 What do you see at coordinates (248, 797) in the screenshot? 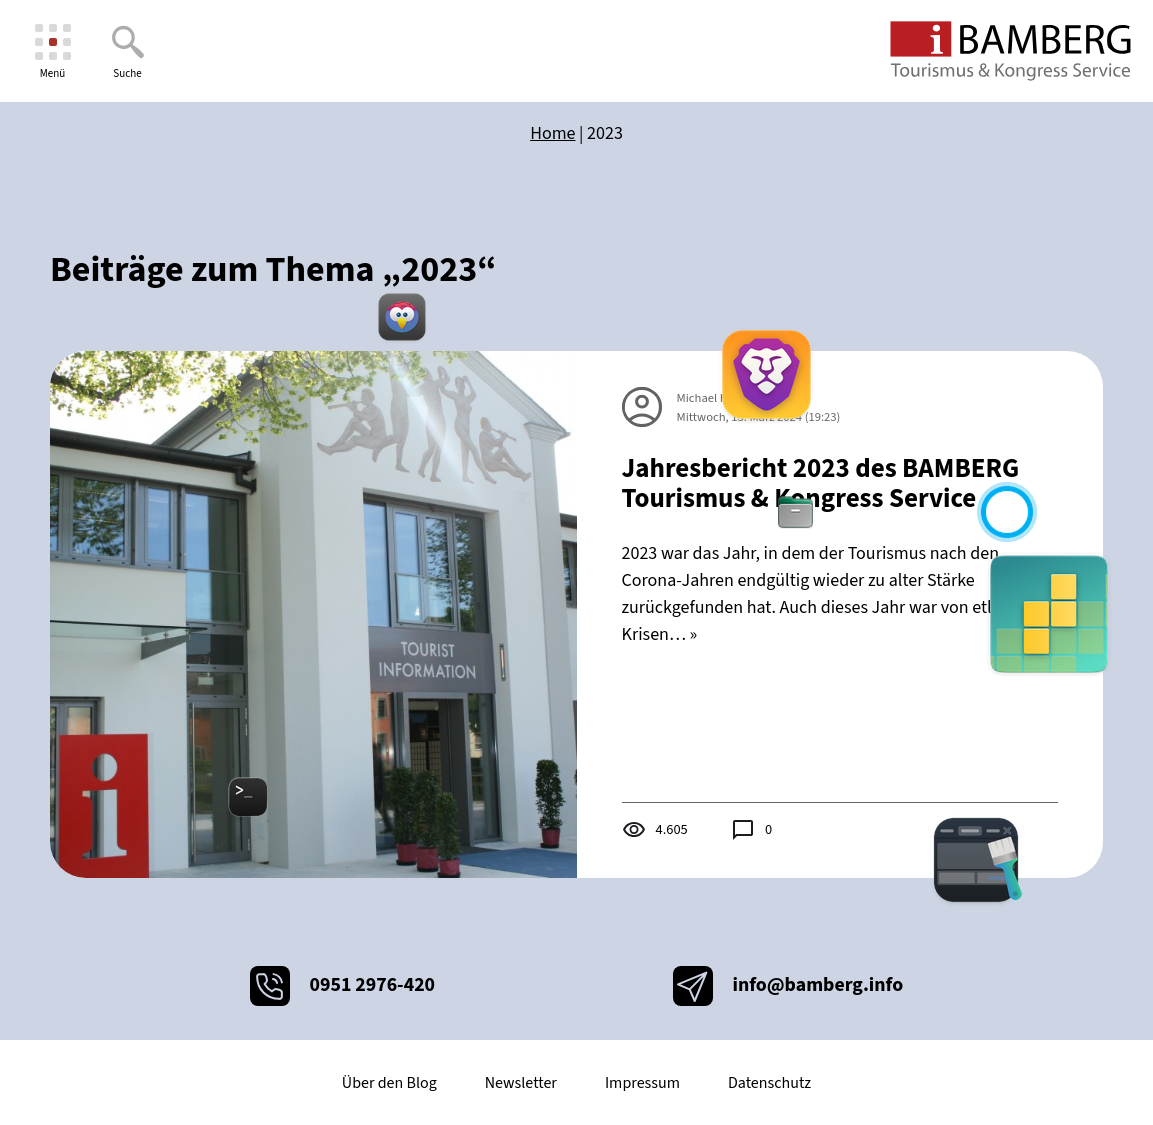
I see `open the terminal application` at bounding box center [248, 797].